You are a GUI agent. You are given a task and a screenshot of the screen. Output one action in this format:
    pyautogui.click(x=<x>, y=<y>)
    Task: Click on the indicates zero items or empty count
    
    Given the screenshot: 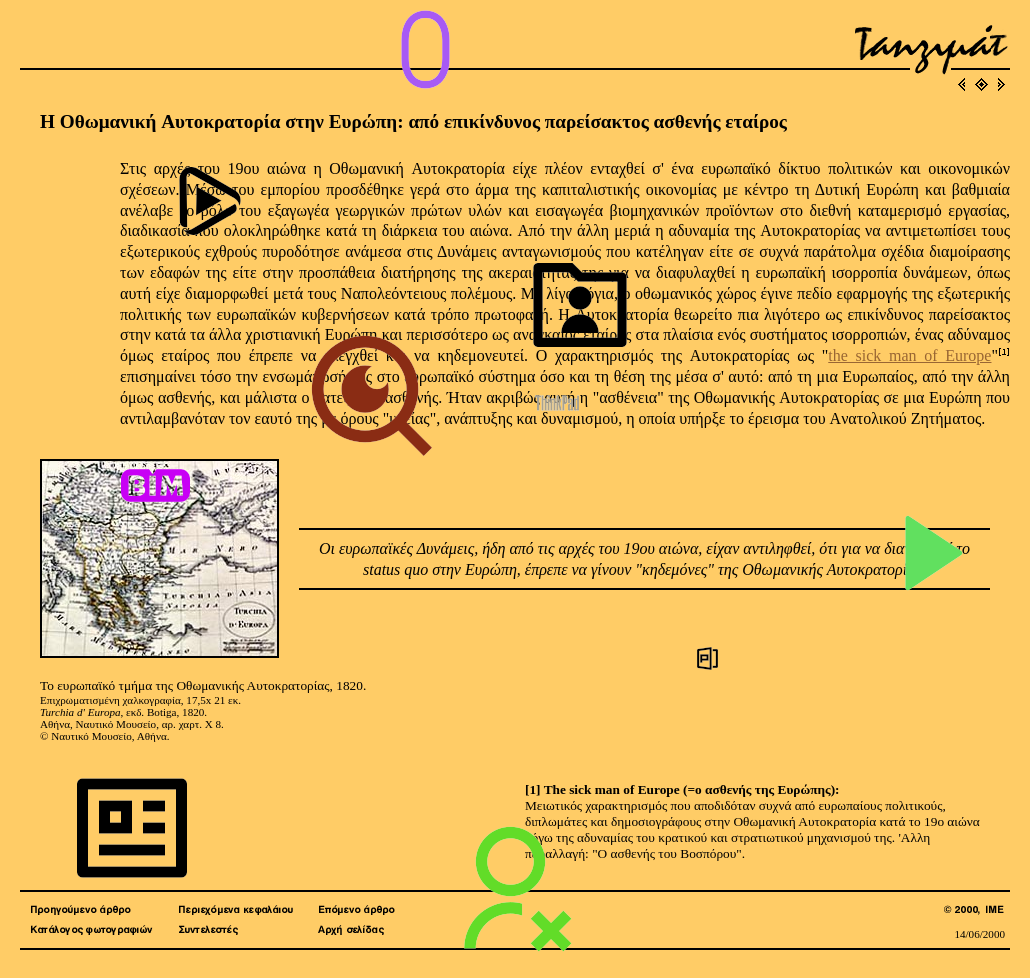 What is the action you would take?
    pyautogui.click(x=425, y=49)
    